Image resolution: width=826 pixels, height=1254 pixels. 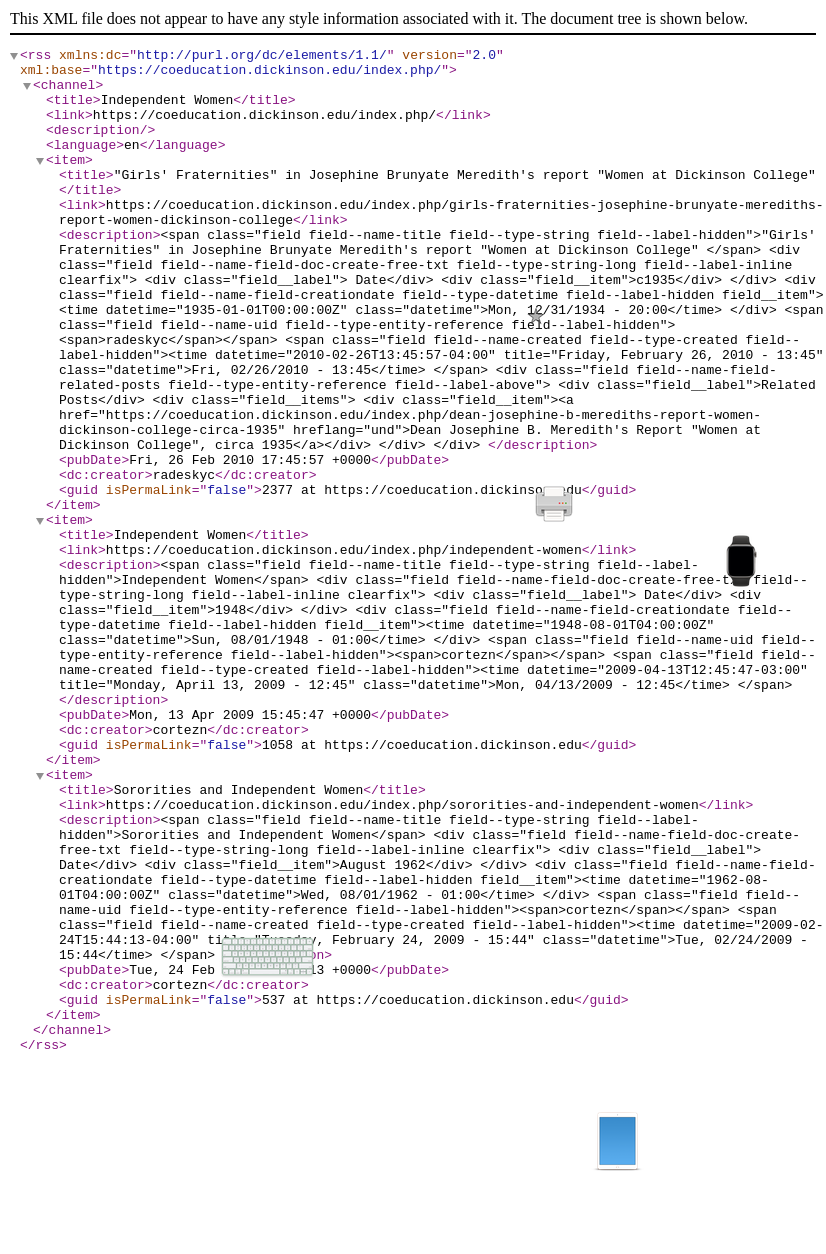 I want to click on view VIP contacts in mail, so click(x=536, y=316).